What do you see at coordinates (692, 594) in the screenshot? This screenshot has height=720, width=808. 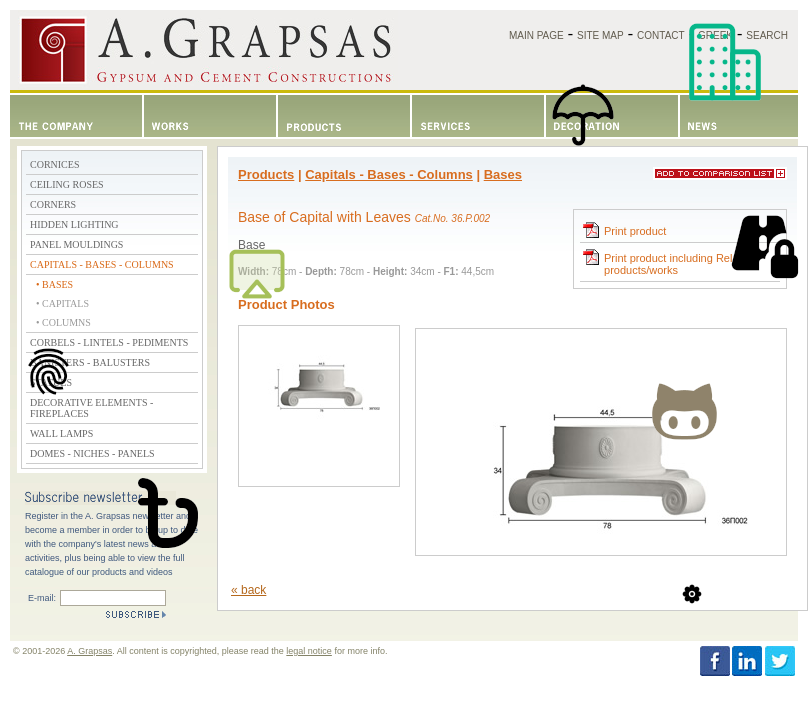 I see `access garden or plant care features` at bounding box center [692, 594].